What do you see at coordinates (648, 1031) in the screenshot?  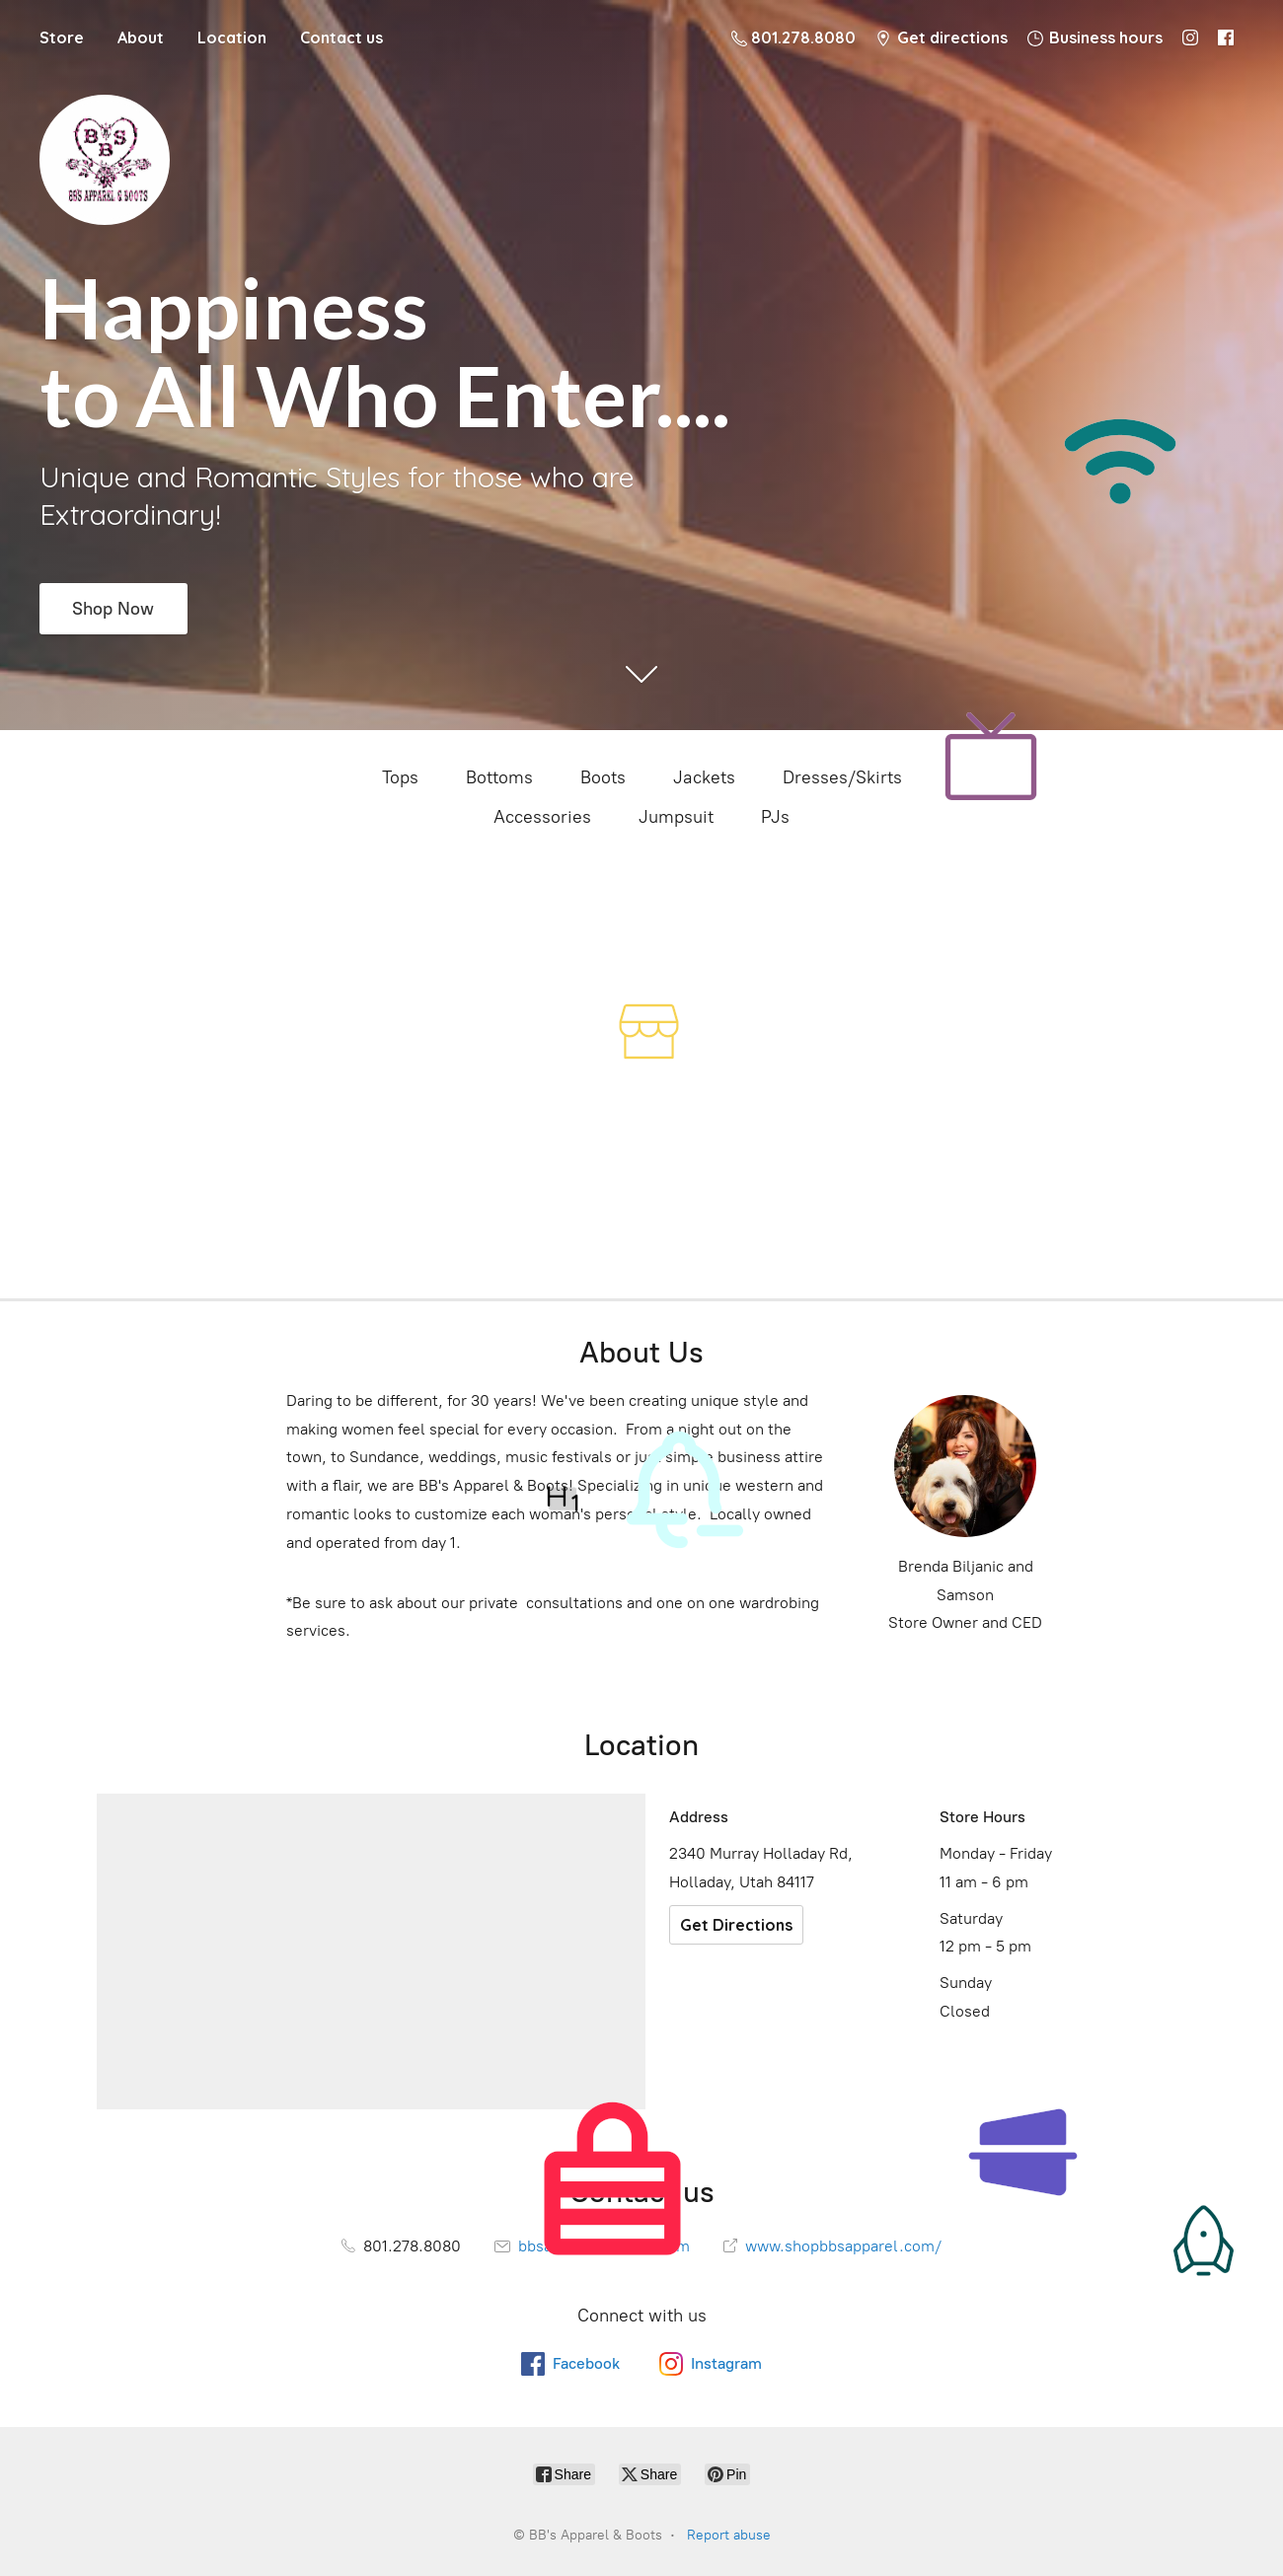 I see `access the marketplace or shop` at bounding box center [648, 1031].